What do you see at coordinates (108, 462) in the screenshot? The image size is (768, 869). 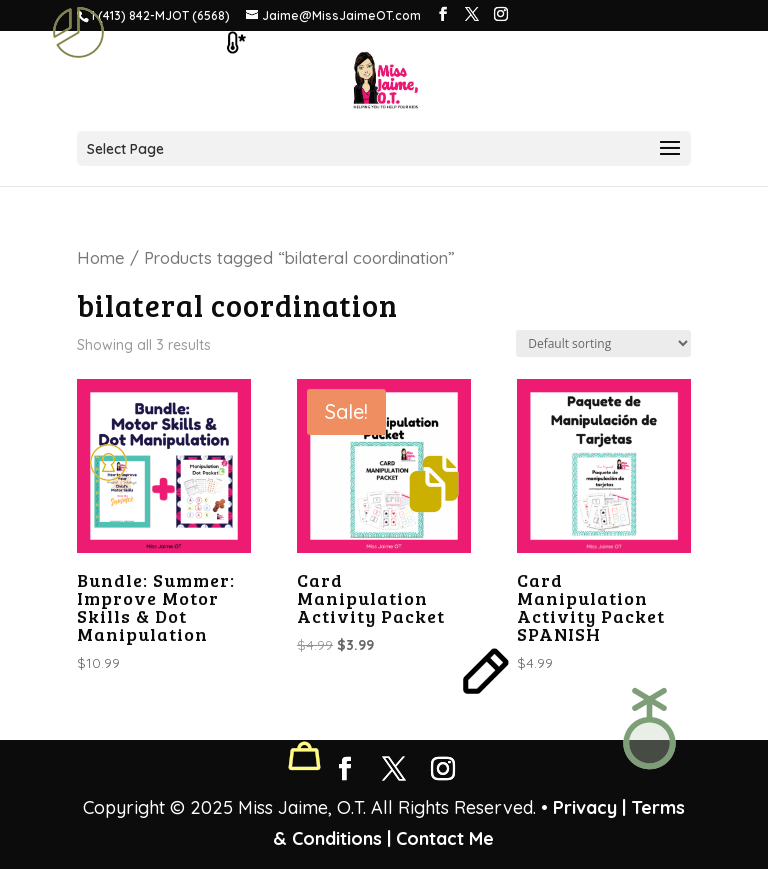 I see `access security or privacy settings` at bounding box center [108, 462].